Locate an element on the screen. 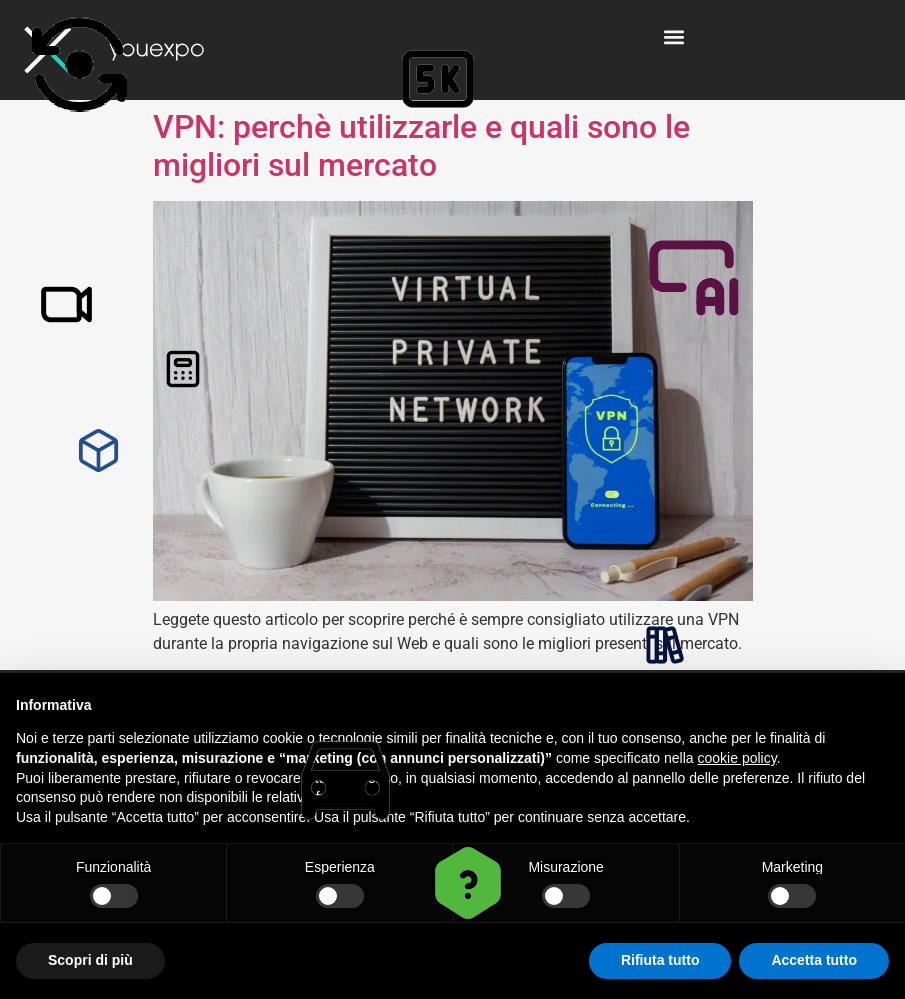 Image resolution: width=905 pixels, height=999 pixels. switch between front and rear camera is located at coordinates (79, 64).